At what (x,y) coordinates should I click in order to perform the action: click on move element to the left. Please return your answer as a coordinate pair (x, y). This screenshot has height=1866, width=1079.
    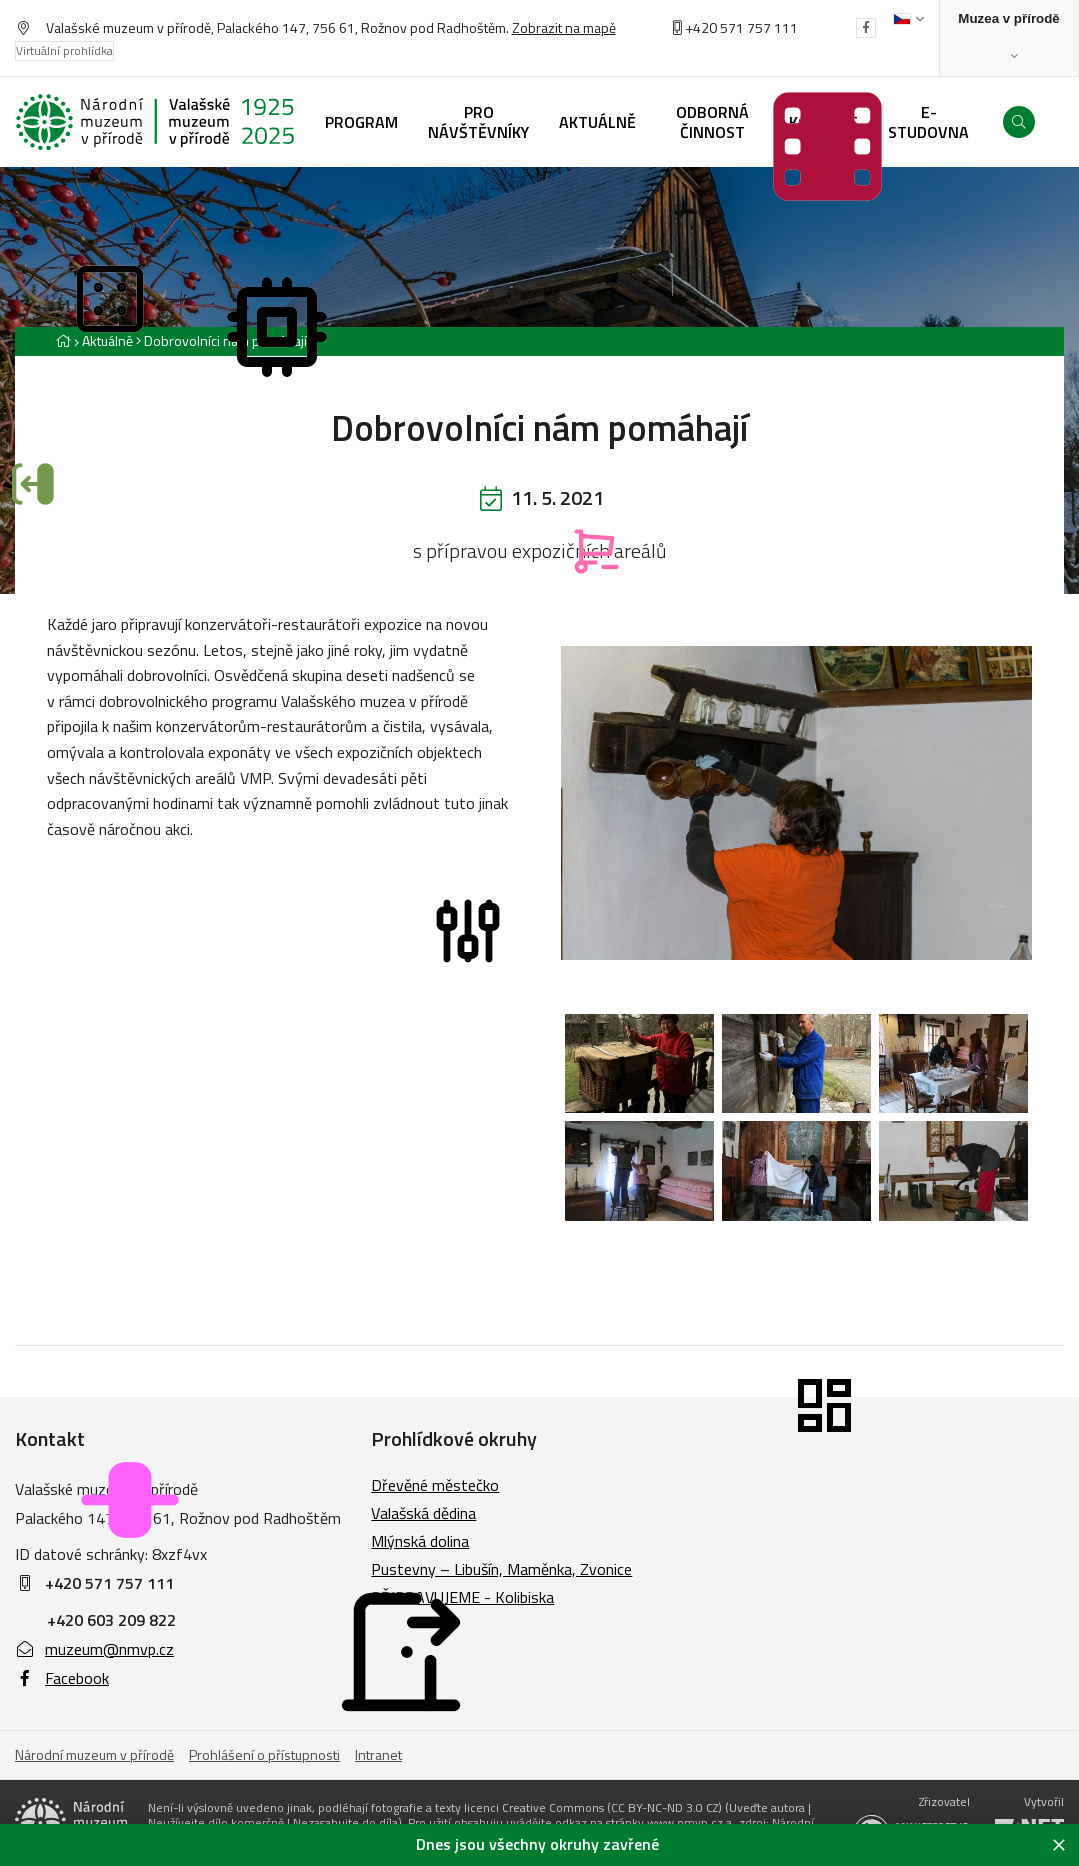
    Looking at the image, I should click on (33, 484).